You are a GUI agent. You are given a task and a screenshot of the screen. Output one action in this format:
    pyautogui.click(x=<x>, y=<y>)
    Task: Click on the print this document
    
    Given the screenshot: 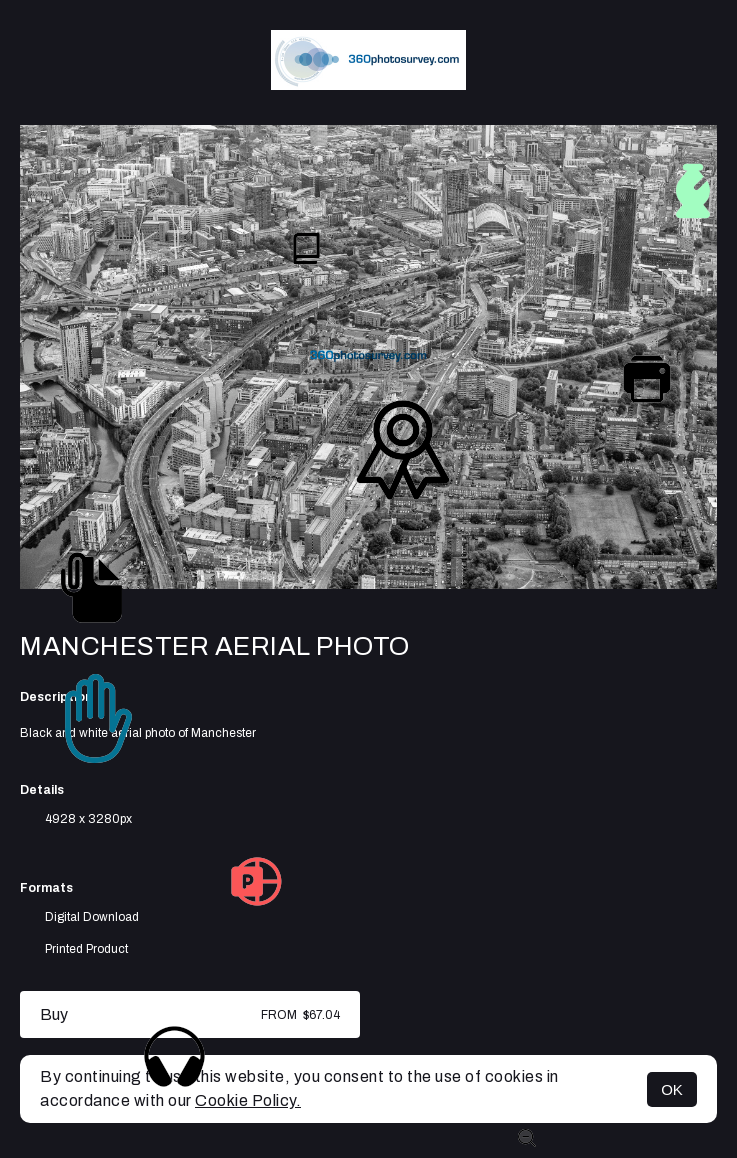 What is the action you would take?
    pyautogui.click(x=647, y=379)
    